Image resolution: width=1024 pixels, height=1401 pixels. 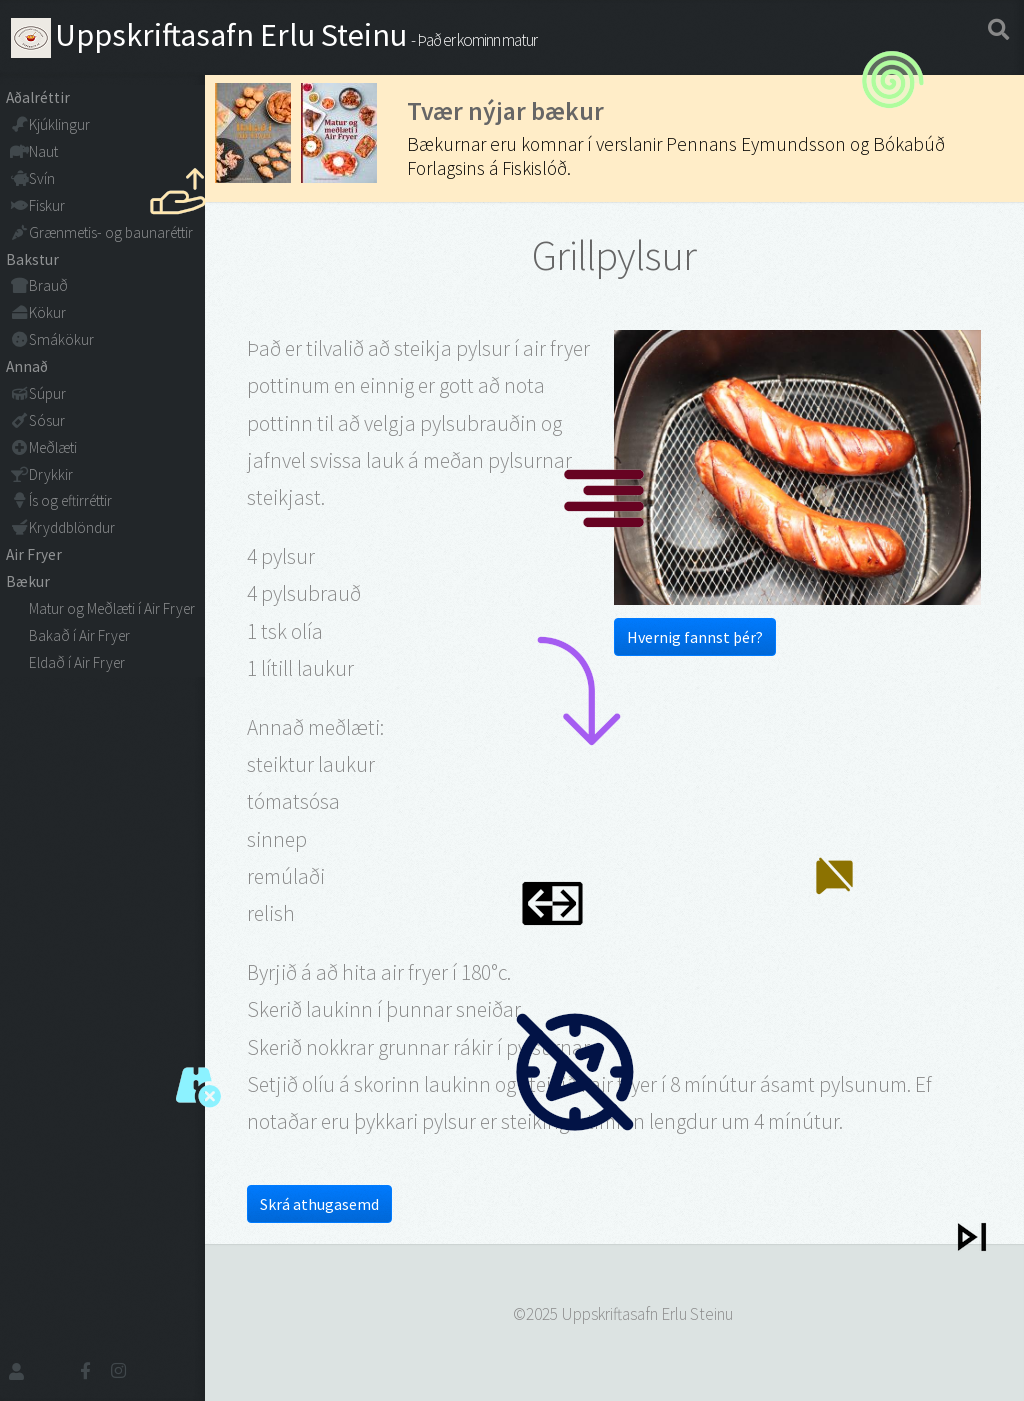 I want to click on redirect content or flow downward, so click(x=579, y=691).